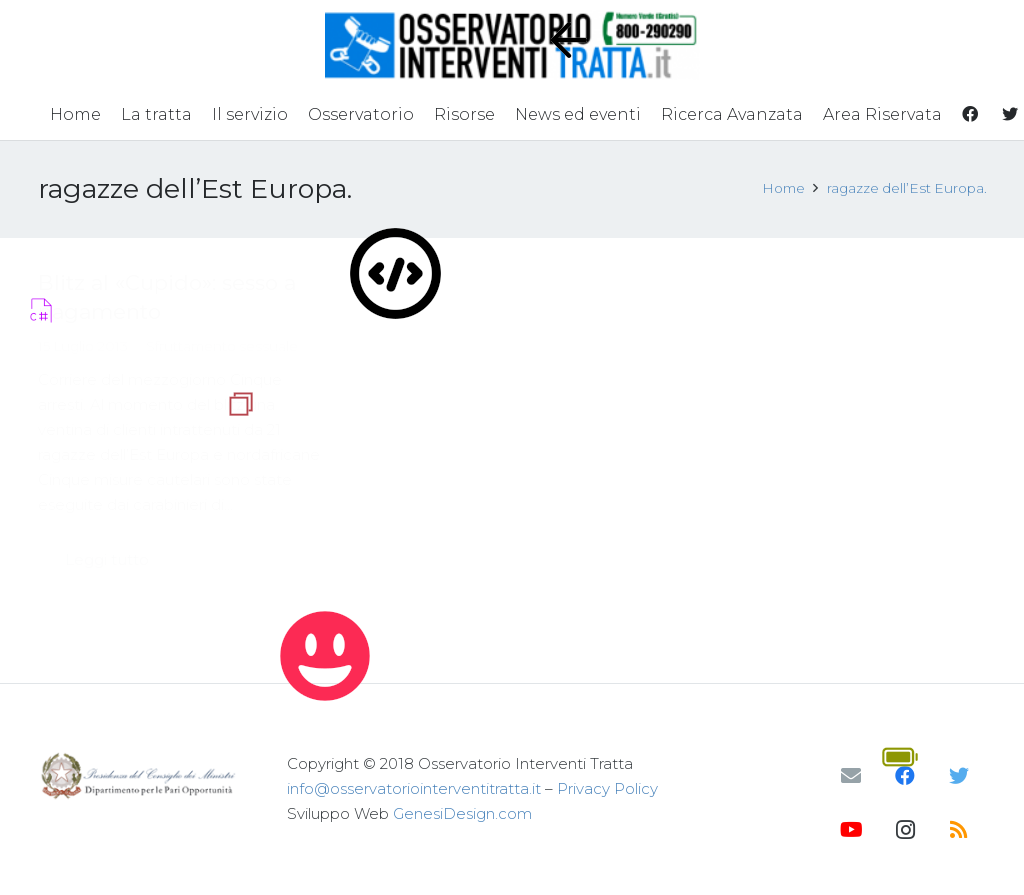 The height and width of the screenshot is (895, 1024). What do you see at coordinates (395, 273) in the screenshot?
I see `access code or developer settings` at bounding box center [395, 273].